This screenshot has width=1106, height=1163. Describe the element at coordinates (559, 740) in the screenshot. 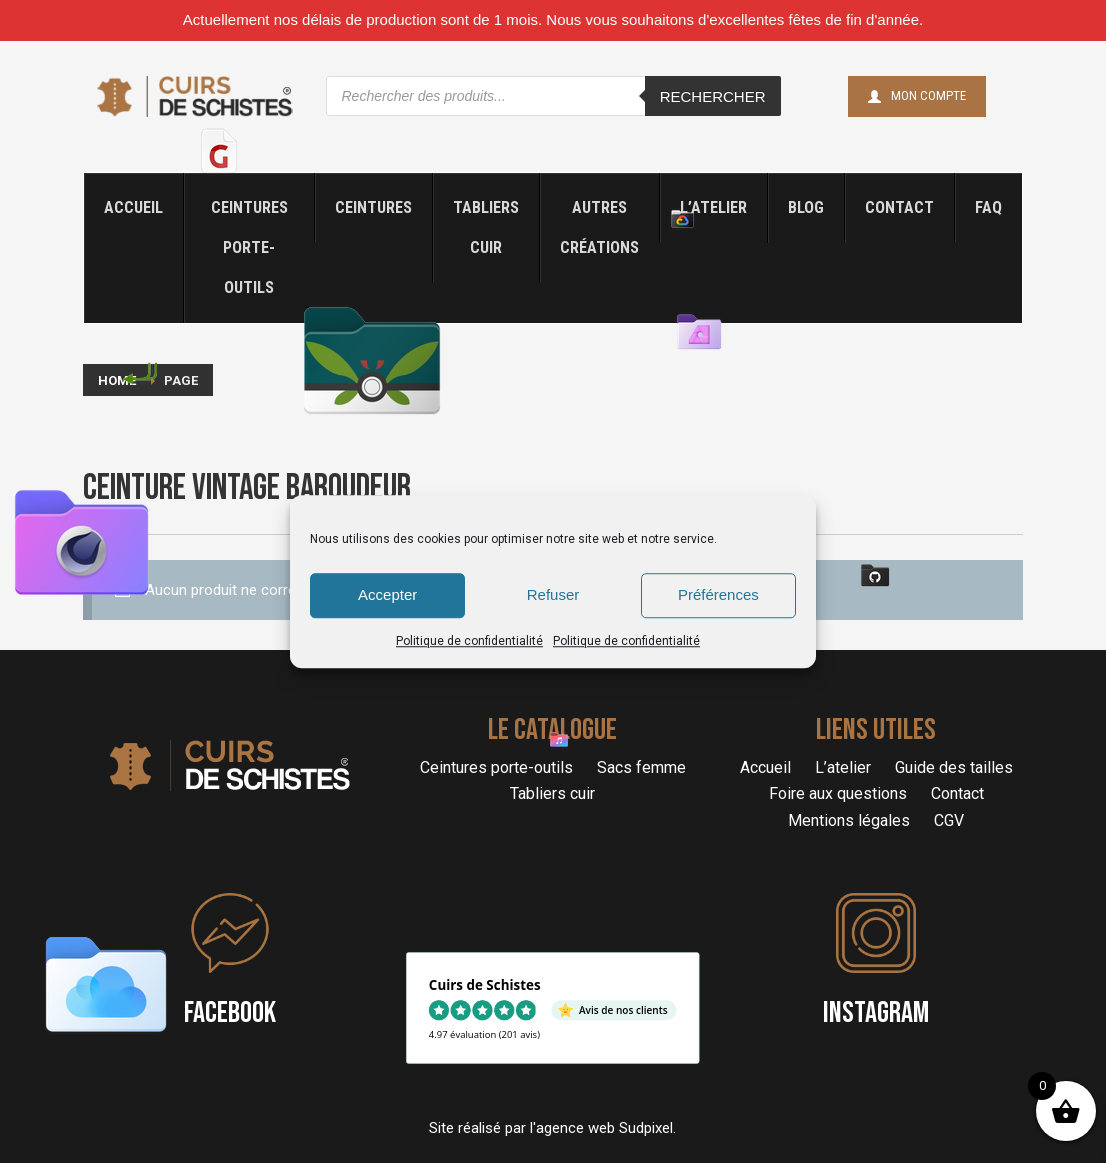

I see `open apple music folder` at that location.